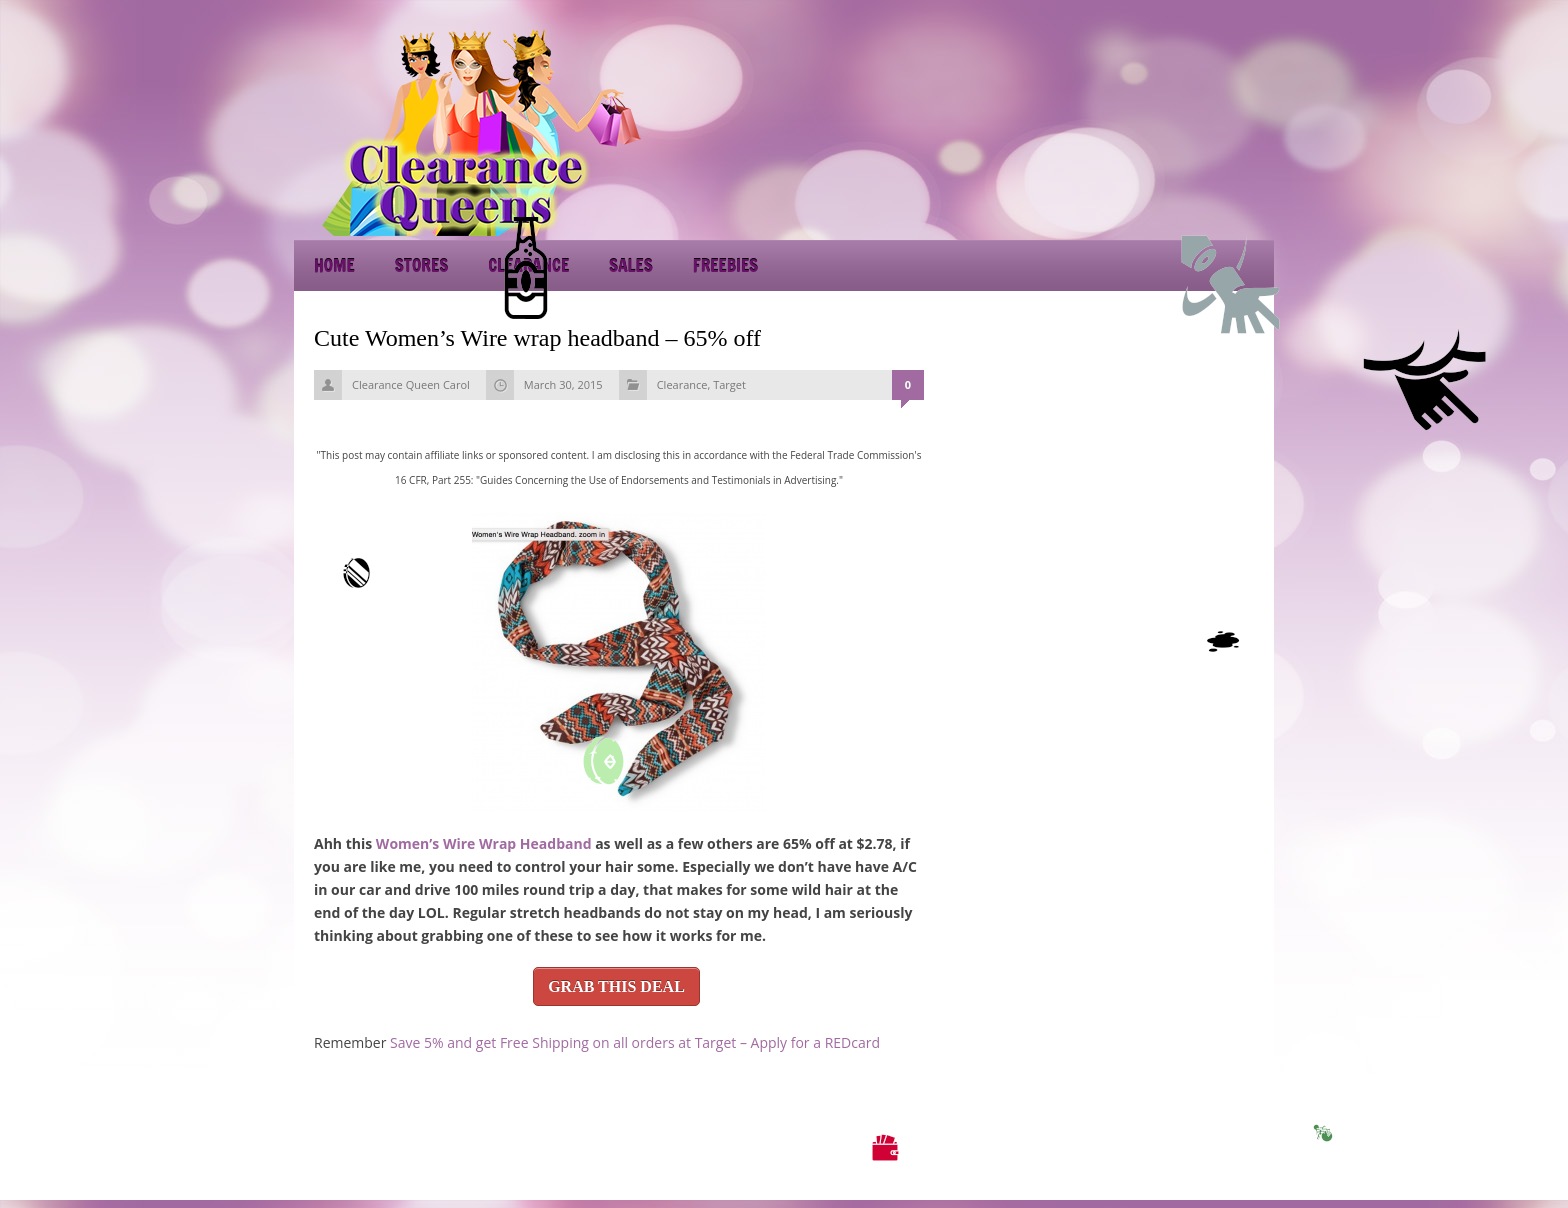 The width and height of the screenshot is (1568, 1208). What do you see at coordinates (885, 1148) in the screenshot?
I see `access your wallet or payment methods` at bounding box center [885, 1148].